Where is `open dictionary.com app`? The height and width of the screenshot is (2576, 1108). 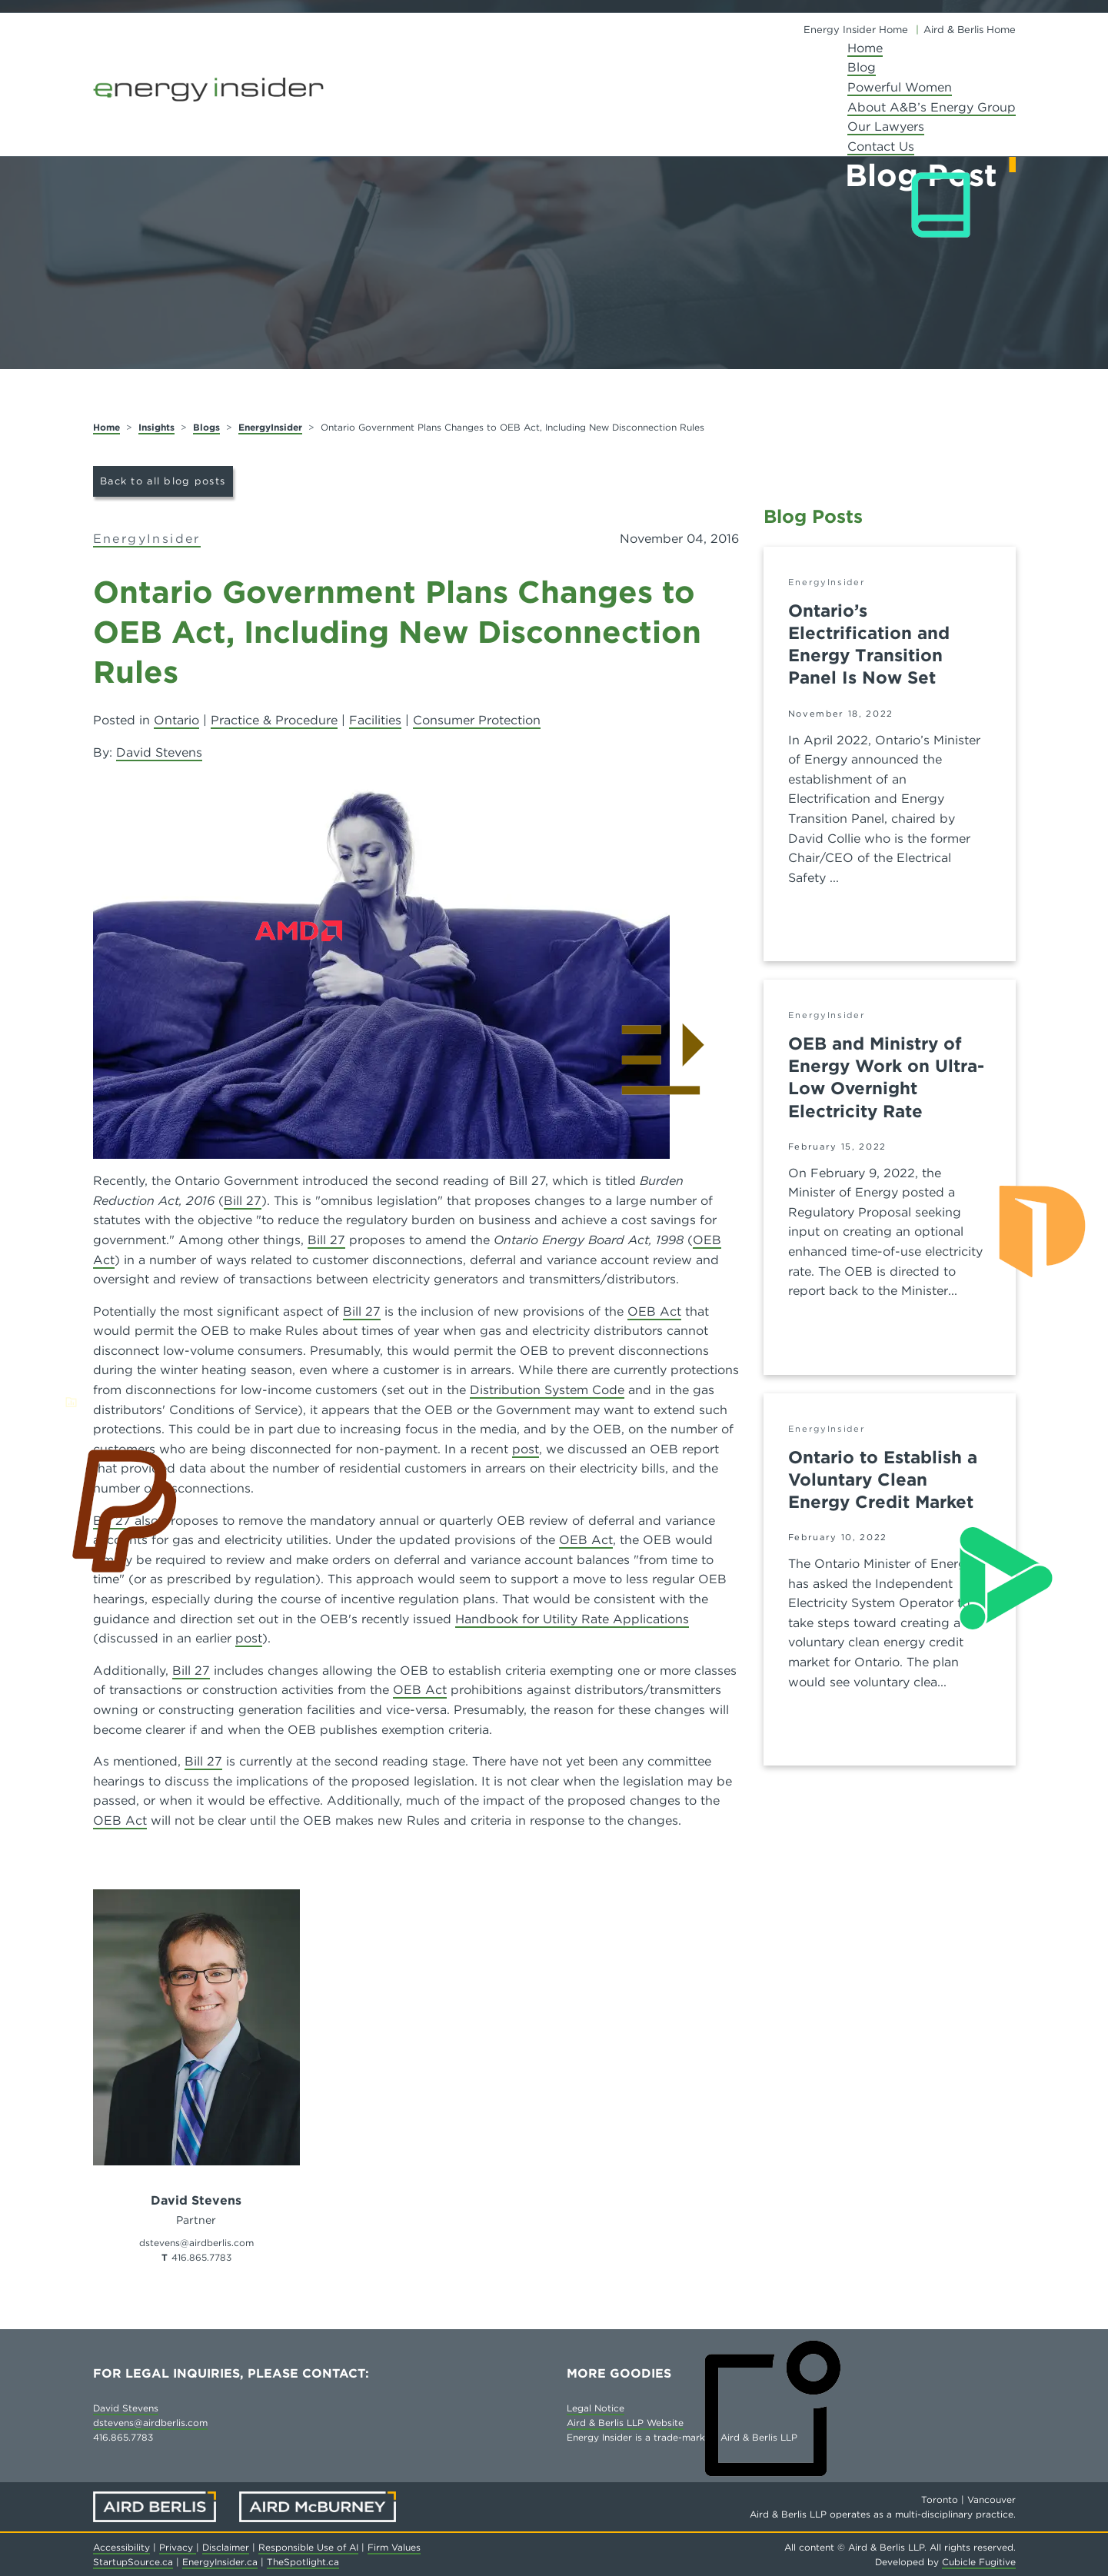 open dictionary.com app is located at coordinates (1042, 1231).